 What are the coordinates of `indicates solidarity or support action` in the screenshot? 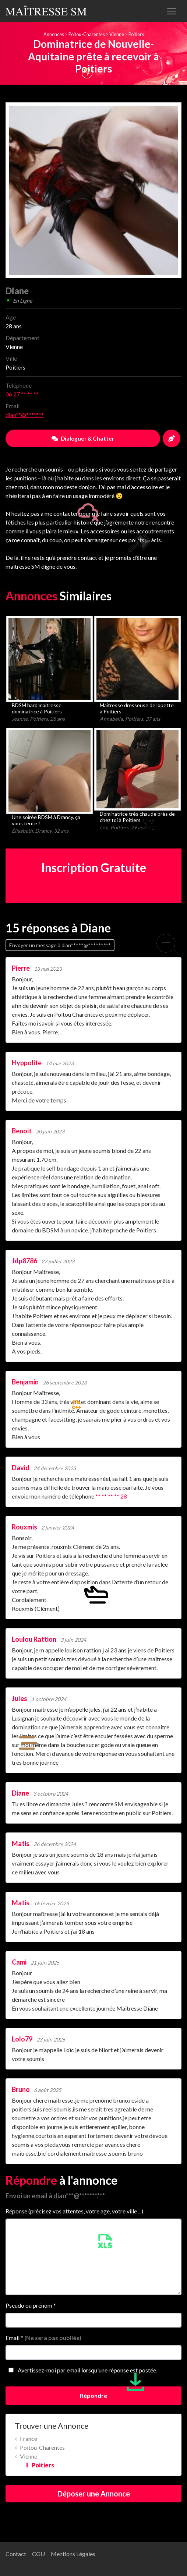 It's located at (87, 73).